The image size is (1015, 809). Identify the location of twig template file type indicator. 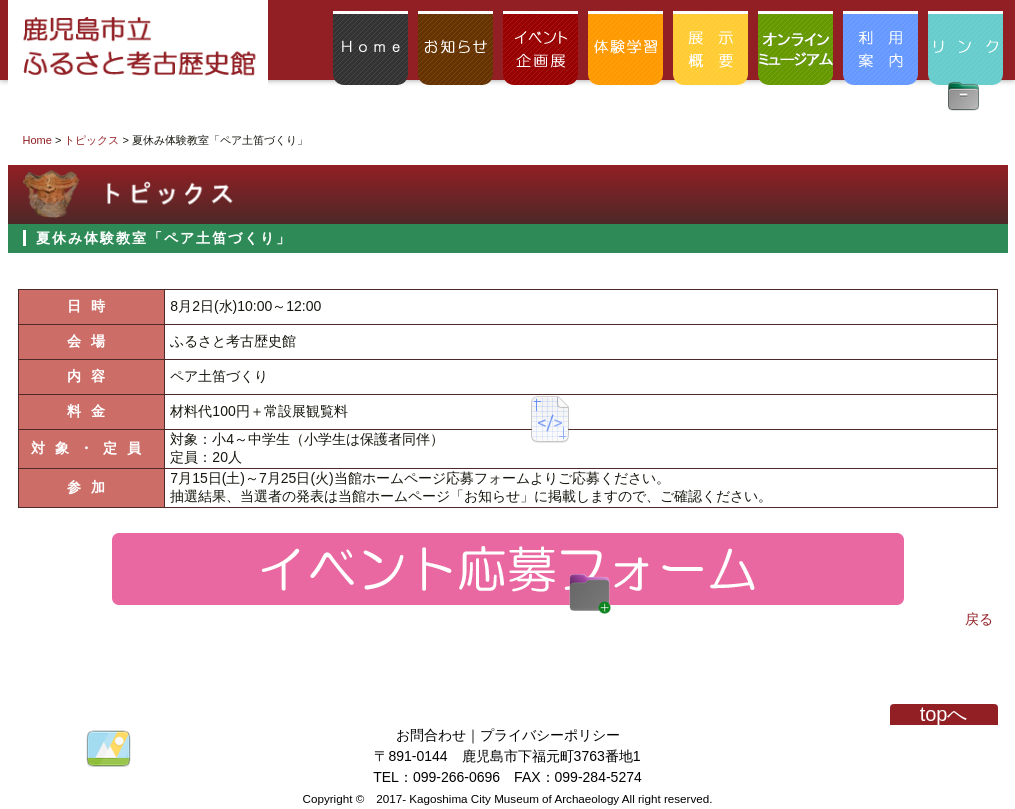
(550, 419).